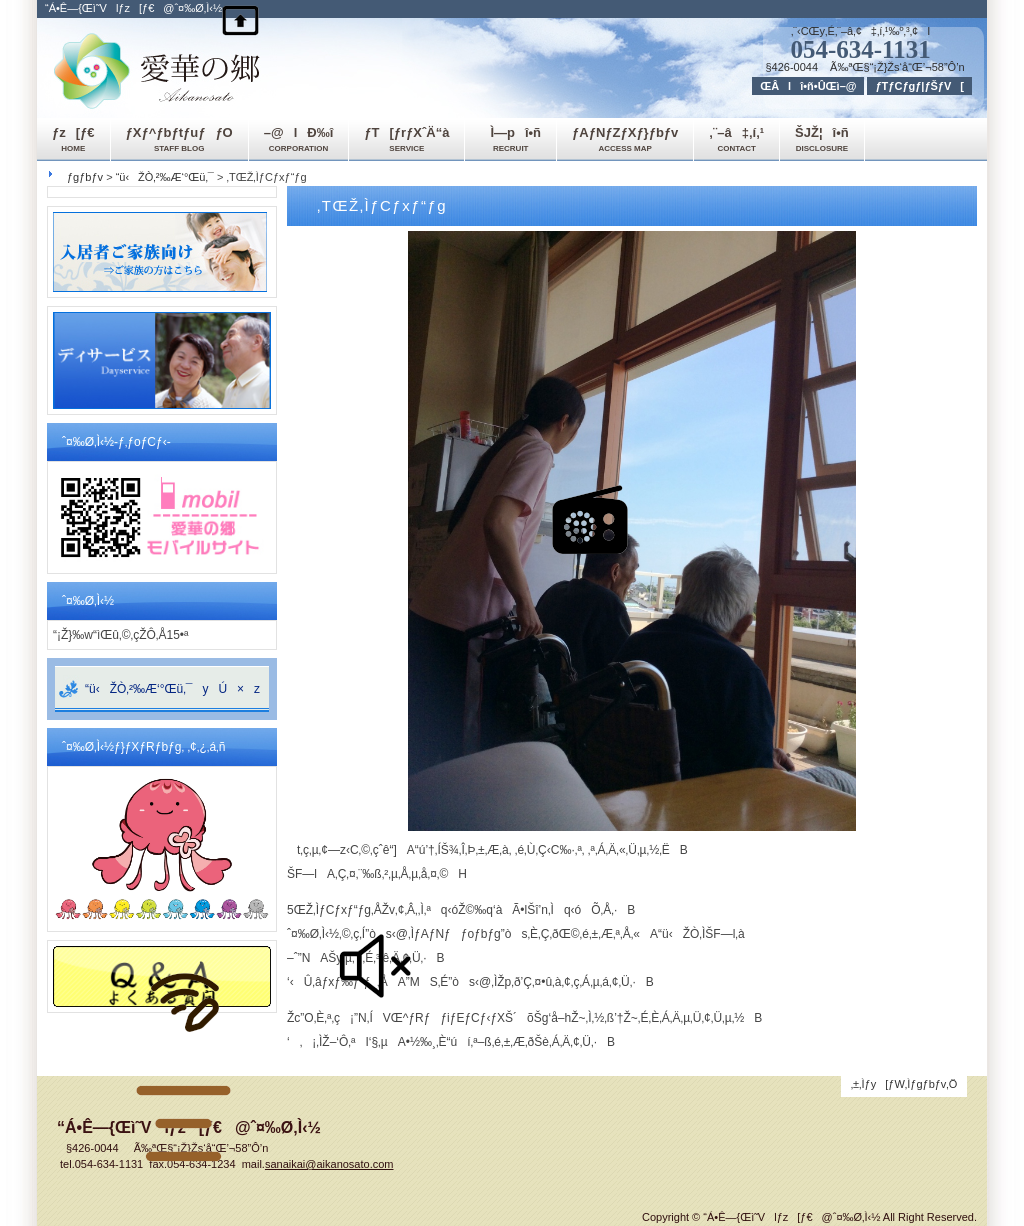  What do you see at coordinates (240, 20) in the screenshot?
I see `start screen sharing or presentation mode` at bounding box center [240, 20].